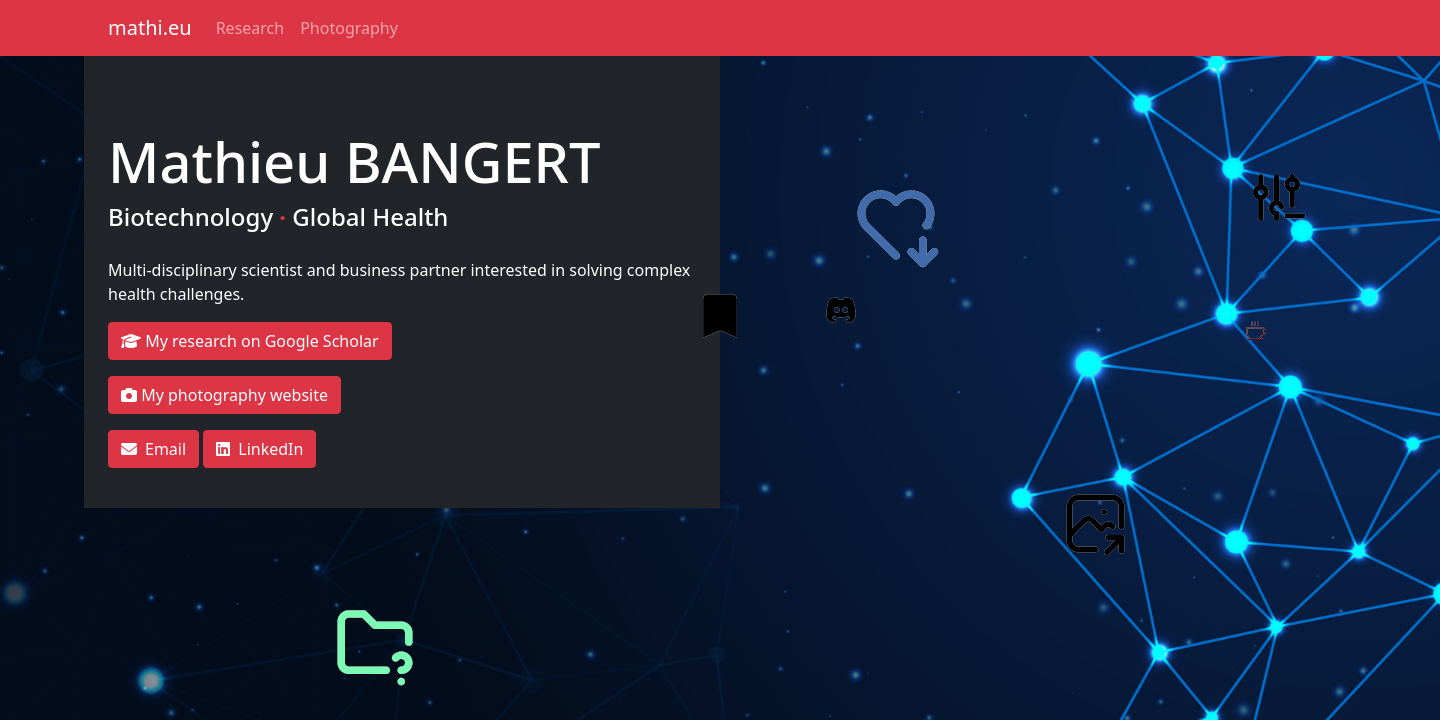 The image size is (1440, 720). I want to click on share a photo or image, so click(1095, 523).